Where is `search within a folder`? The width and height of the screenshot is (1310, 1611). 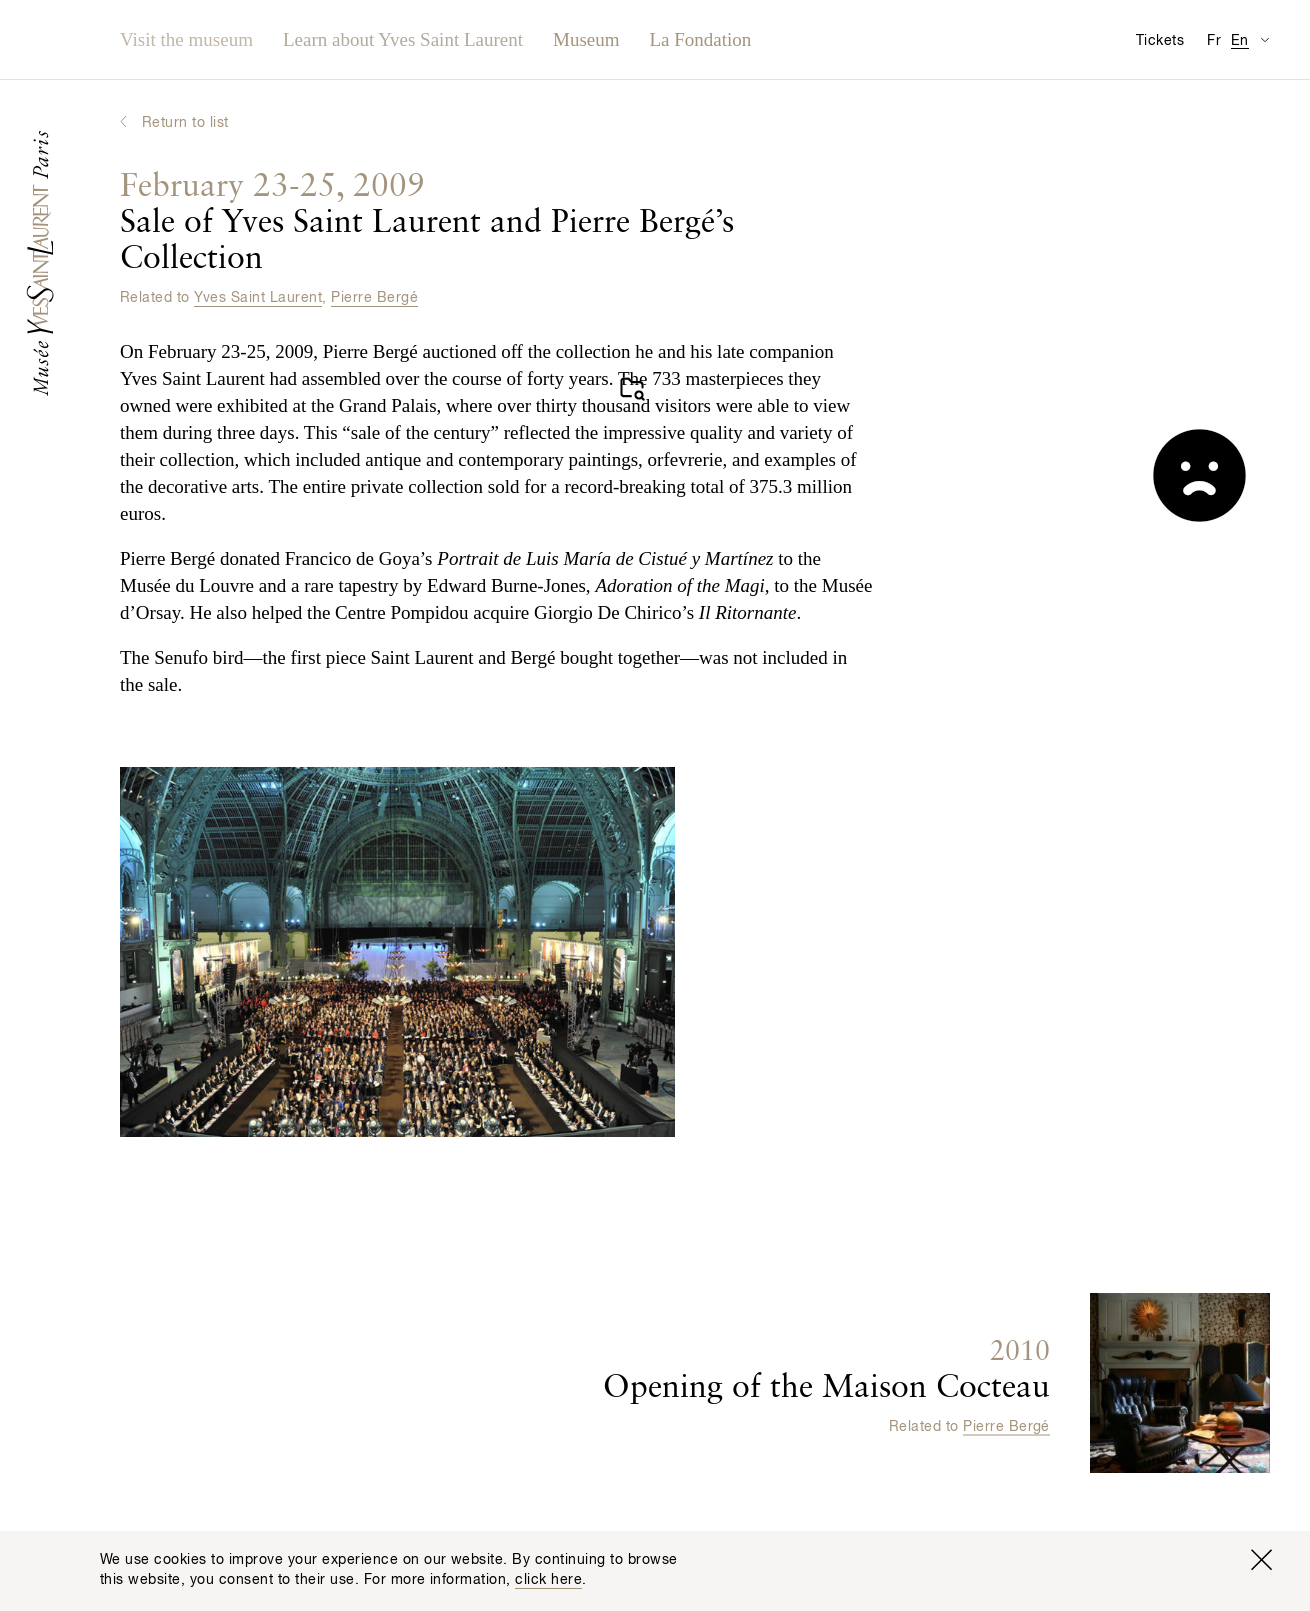 search within a folder is located at coordinates (632, 388).